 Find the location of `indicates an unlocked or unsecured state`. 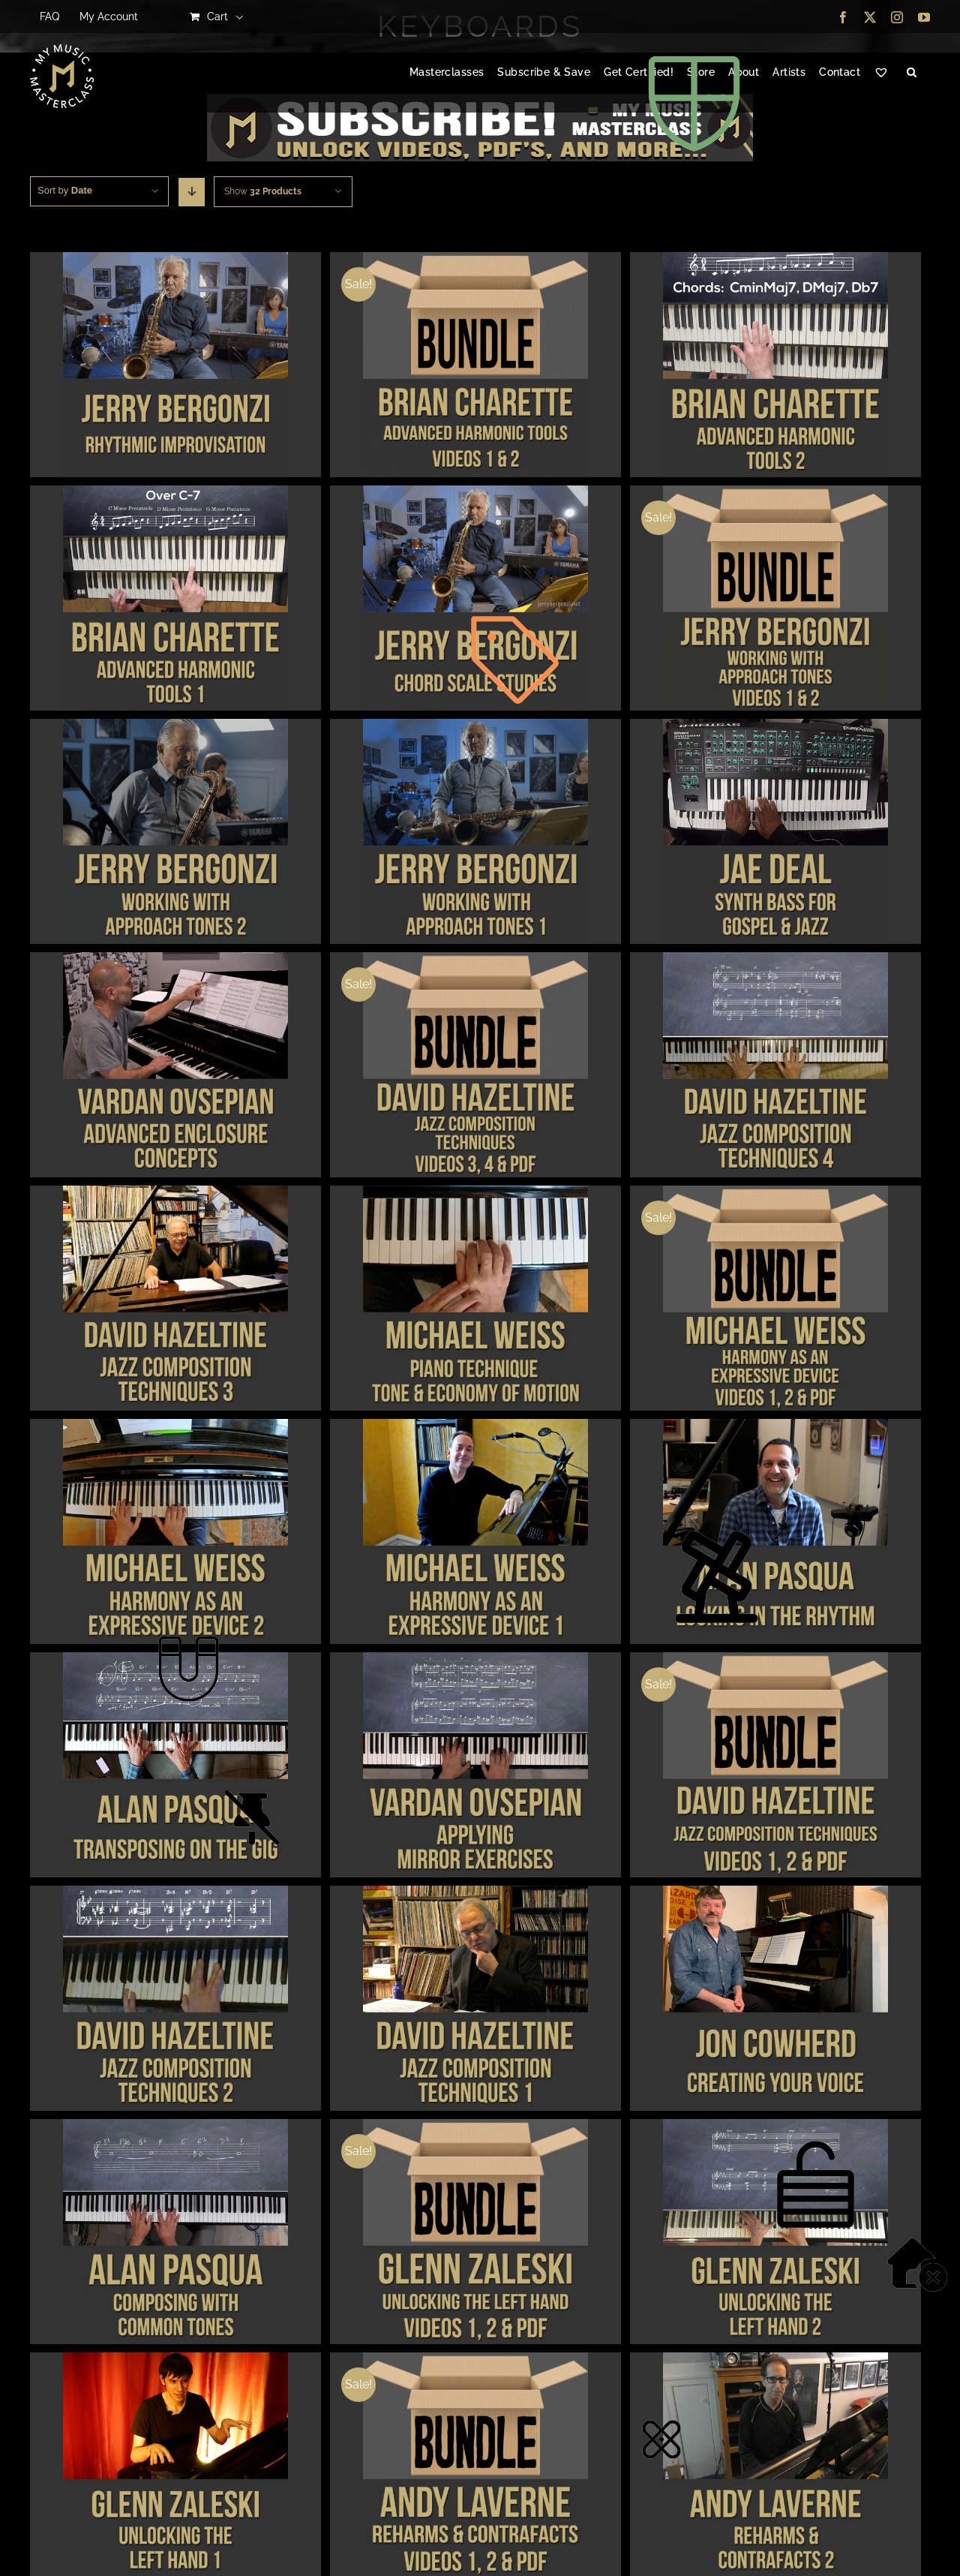

indicates an unlocked or unsecured state is located at coordinates (815, 2189).